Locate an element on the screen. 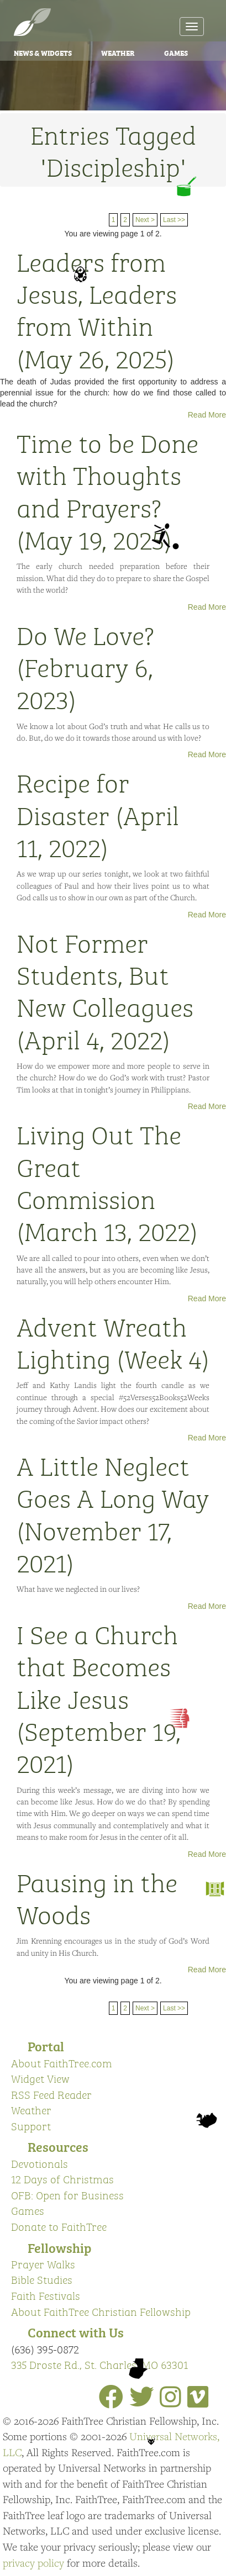 This screenshot has width=226, height=2576. access soccer or football games is located at coordinates (165, 536).